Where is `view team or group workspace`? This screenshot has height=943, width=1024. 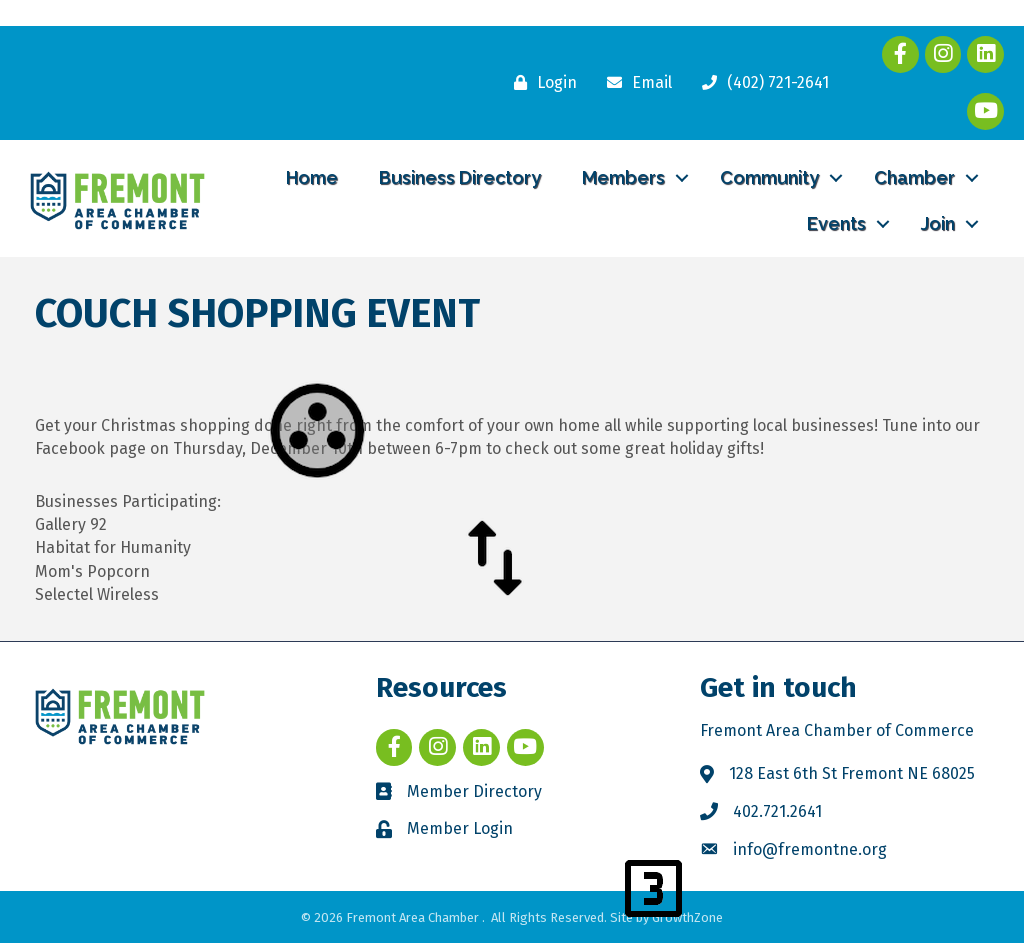
view team or group workspace is located at coordinates (317, 430).